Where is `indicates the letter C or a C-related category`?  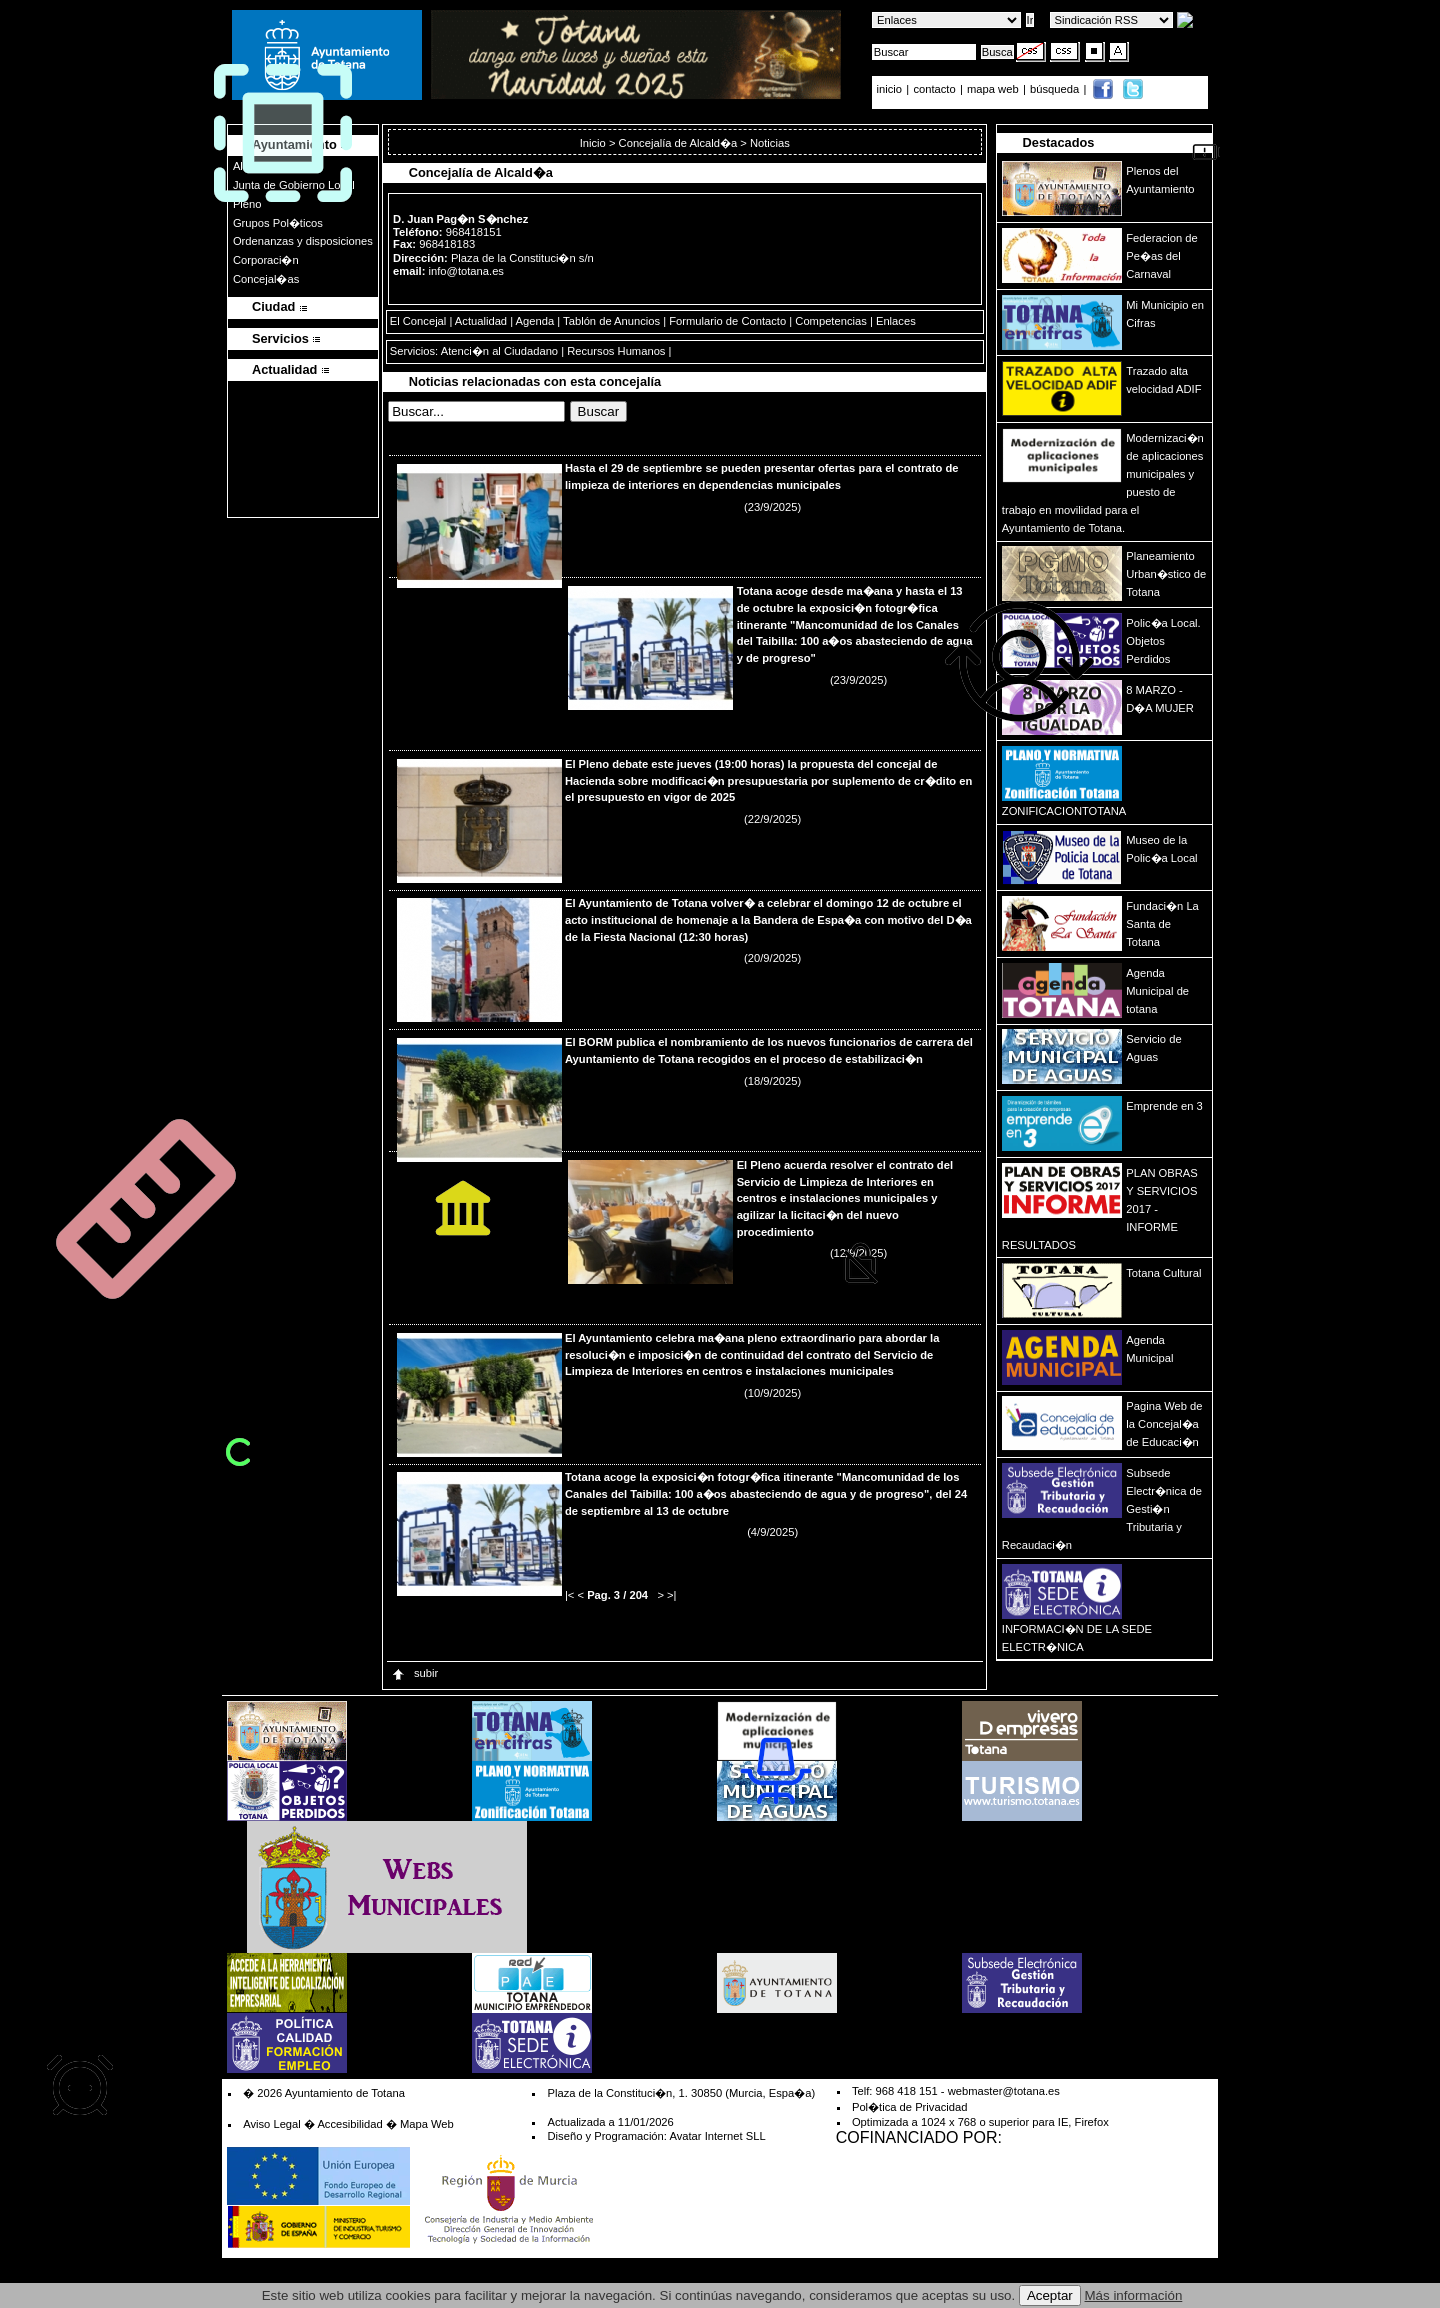 indicates the letter C or a C-related category is located at coordinates (238, 1452).